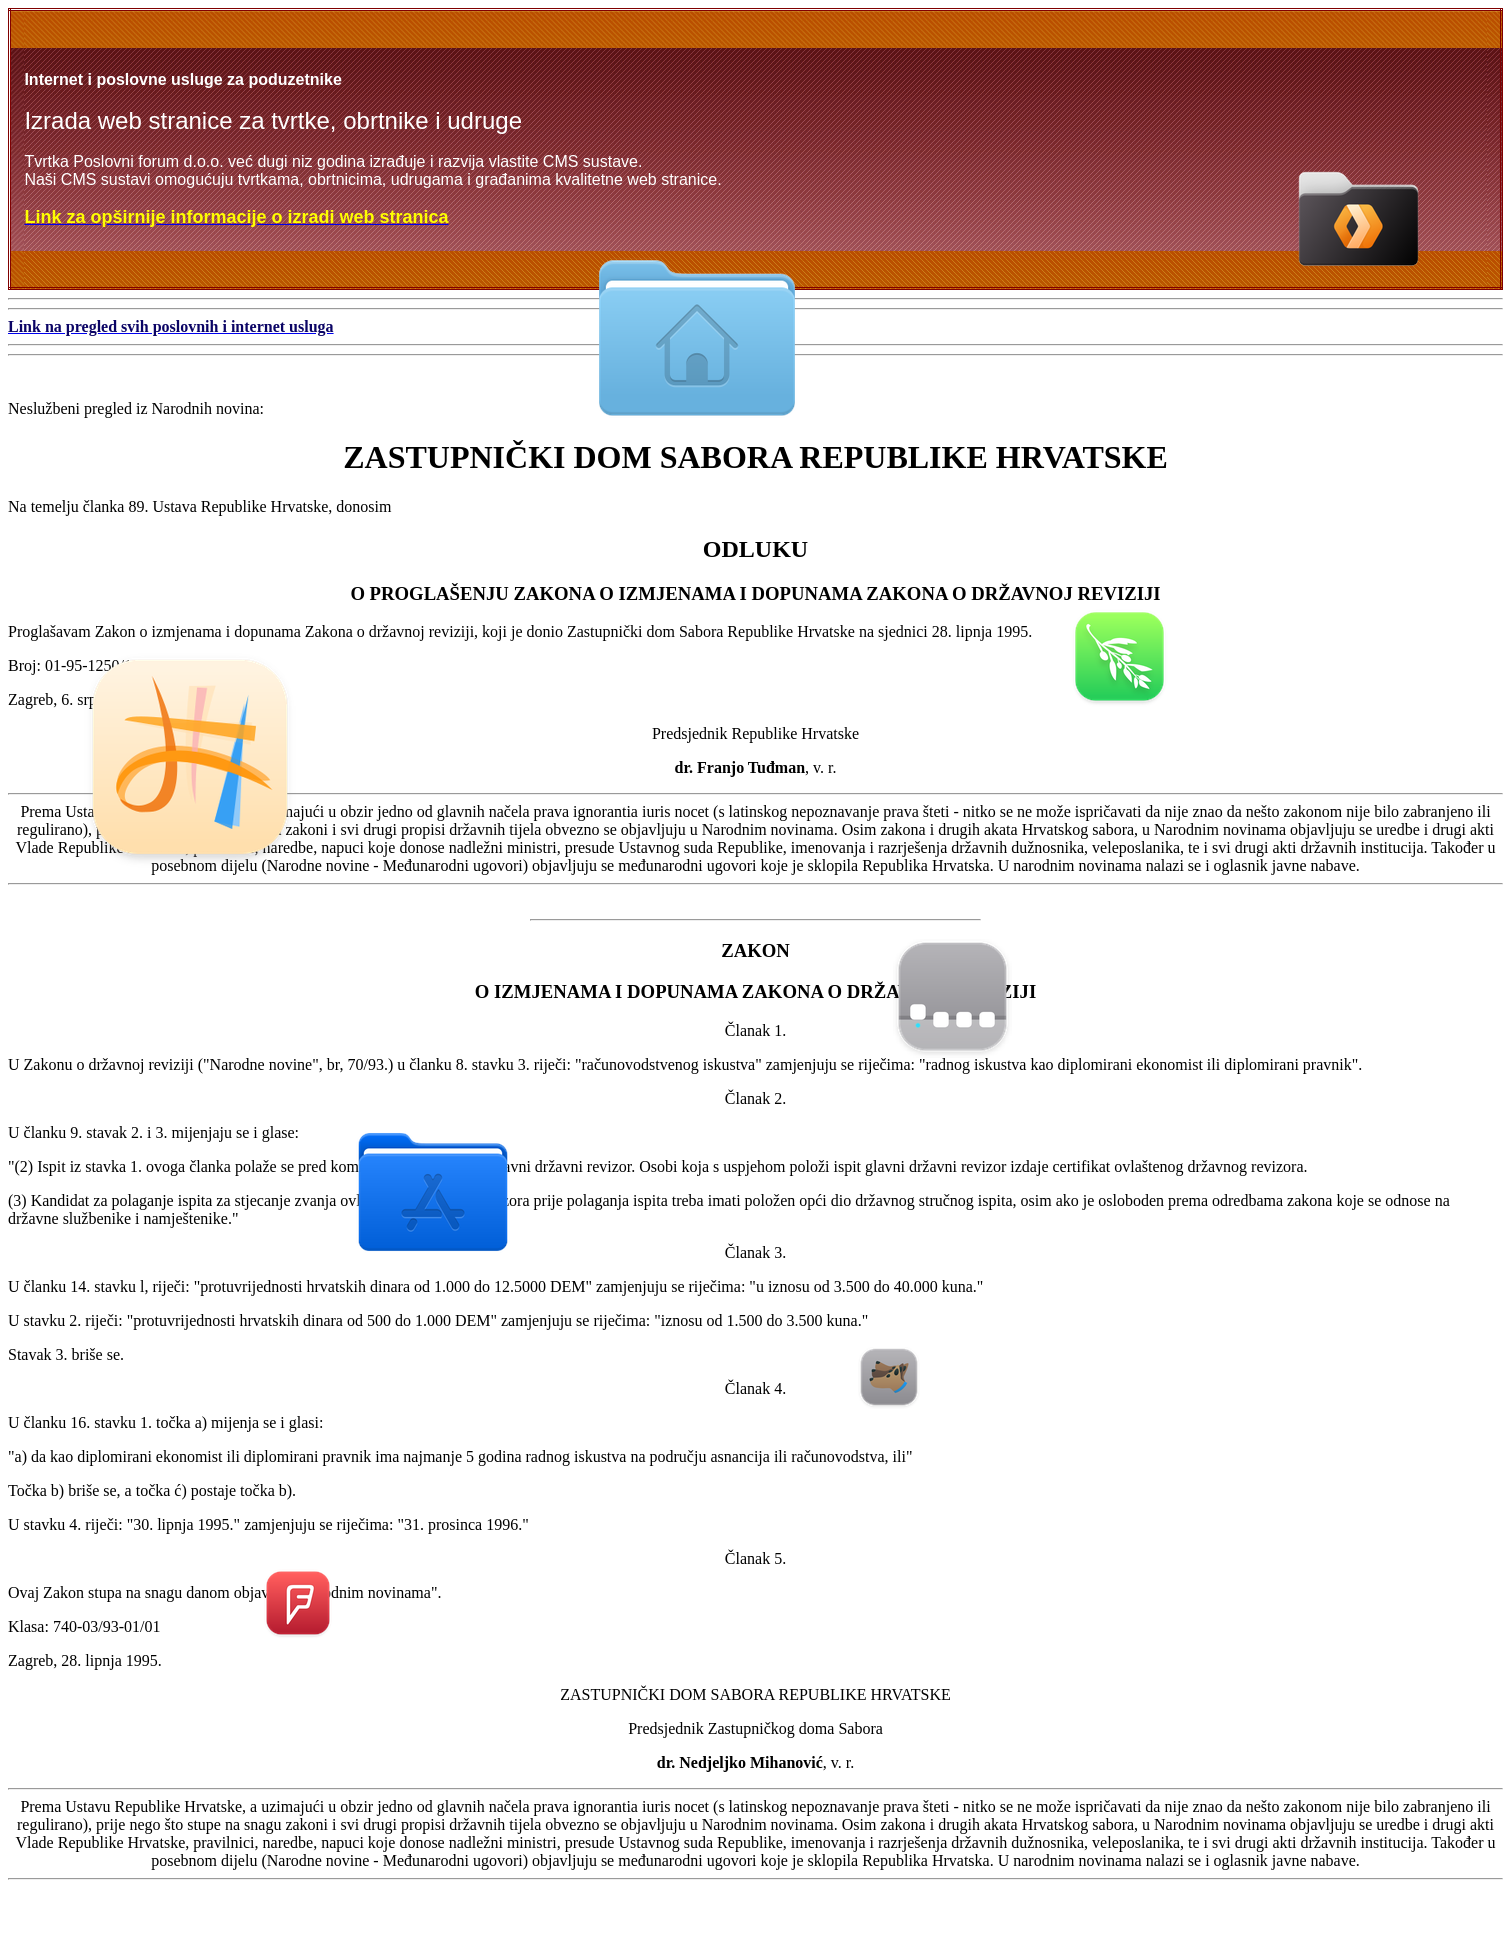 The width and height of the screenshot is (1511, 1958). What do you see at coordinates (1358, 222) in the screenshot?
I see `open cloudflare workers project folder` at bounding box center [1358, 222].